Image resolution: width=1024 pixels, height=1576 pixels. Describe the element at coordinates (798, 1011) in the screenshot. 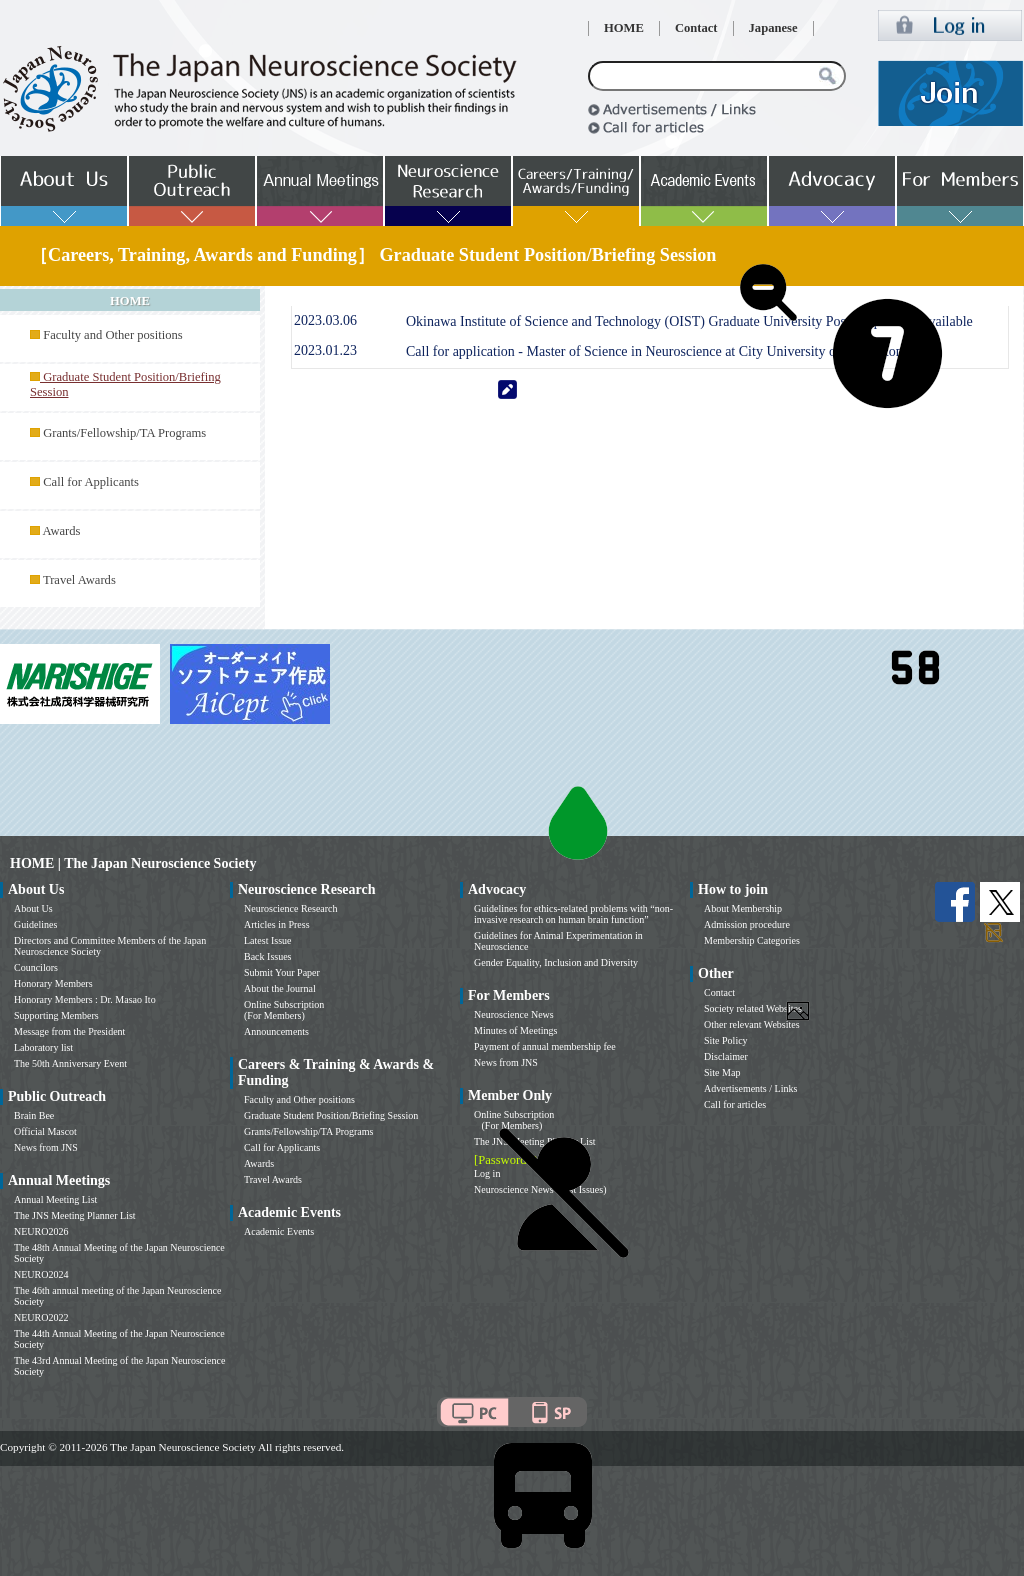

I see `view or open an image file` at that location.